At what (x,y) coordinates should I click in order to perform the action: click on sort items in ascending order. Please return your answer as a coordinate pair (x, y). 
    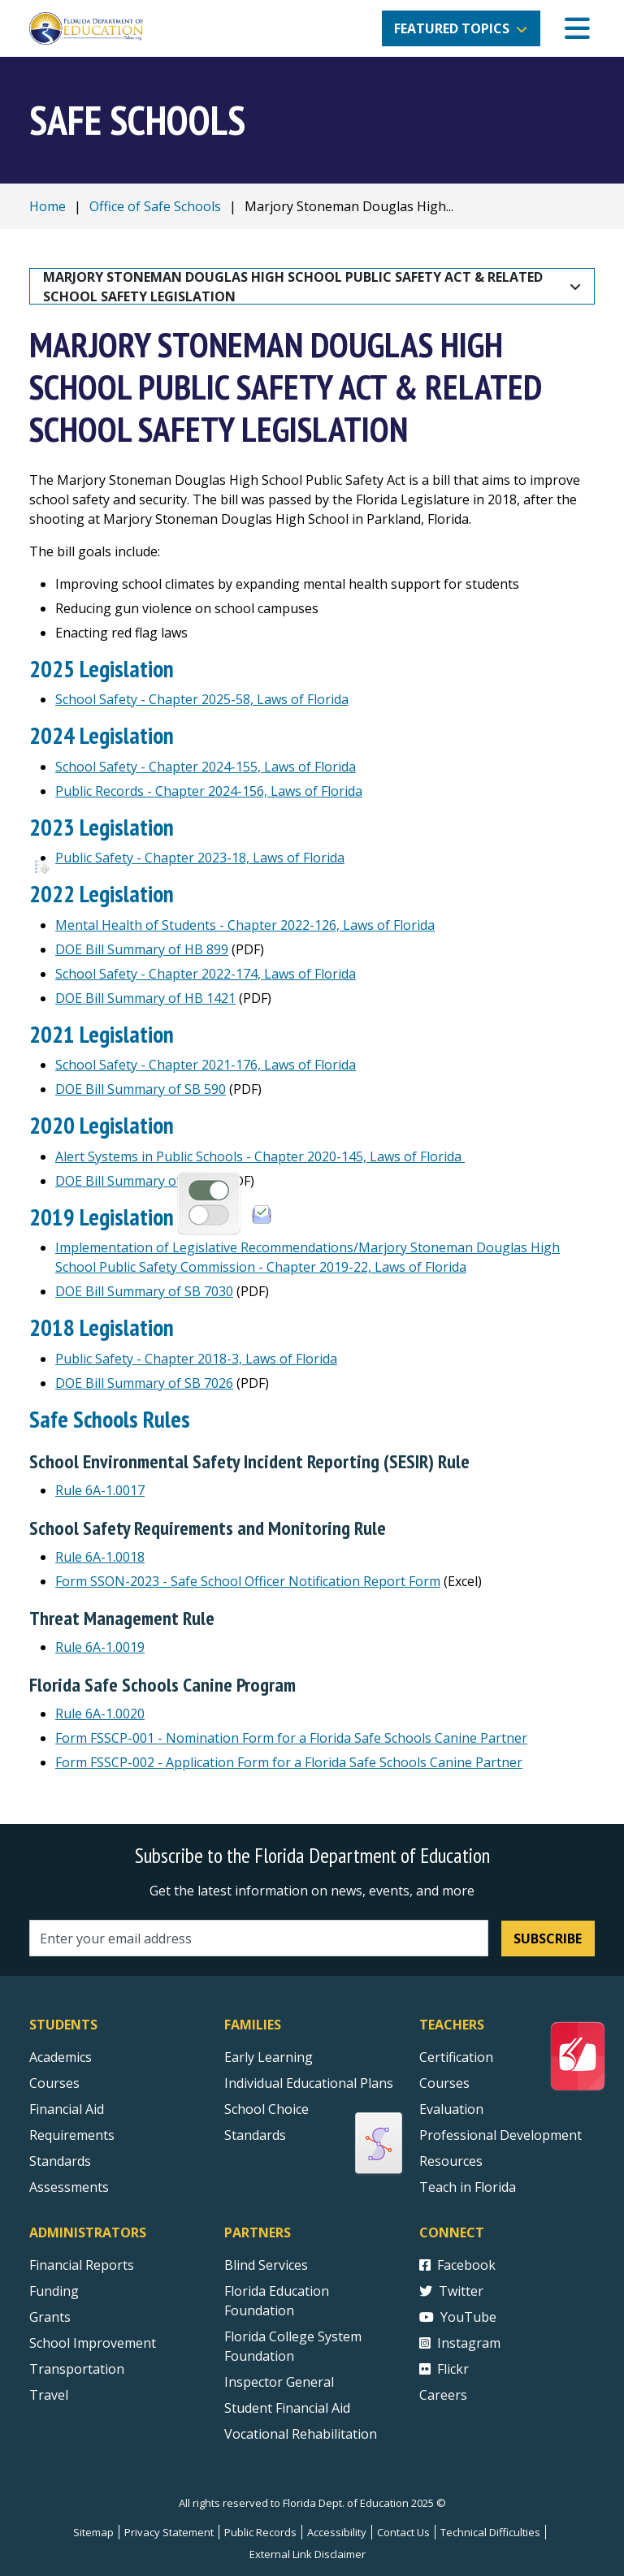
    Looking at the image, I should click on (42, 867).